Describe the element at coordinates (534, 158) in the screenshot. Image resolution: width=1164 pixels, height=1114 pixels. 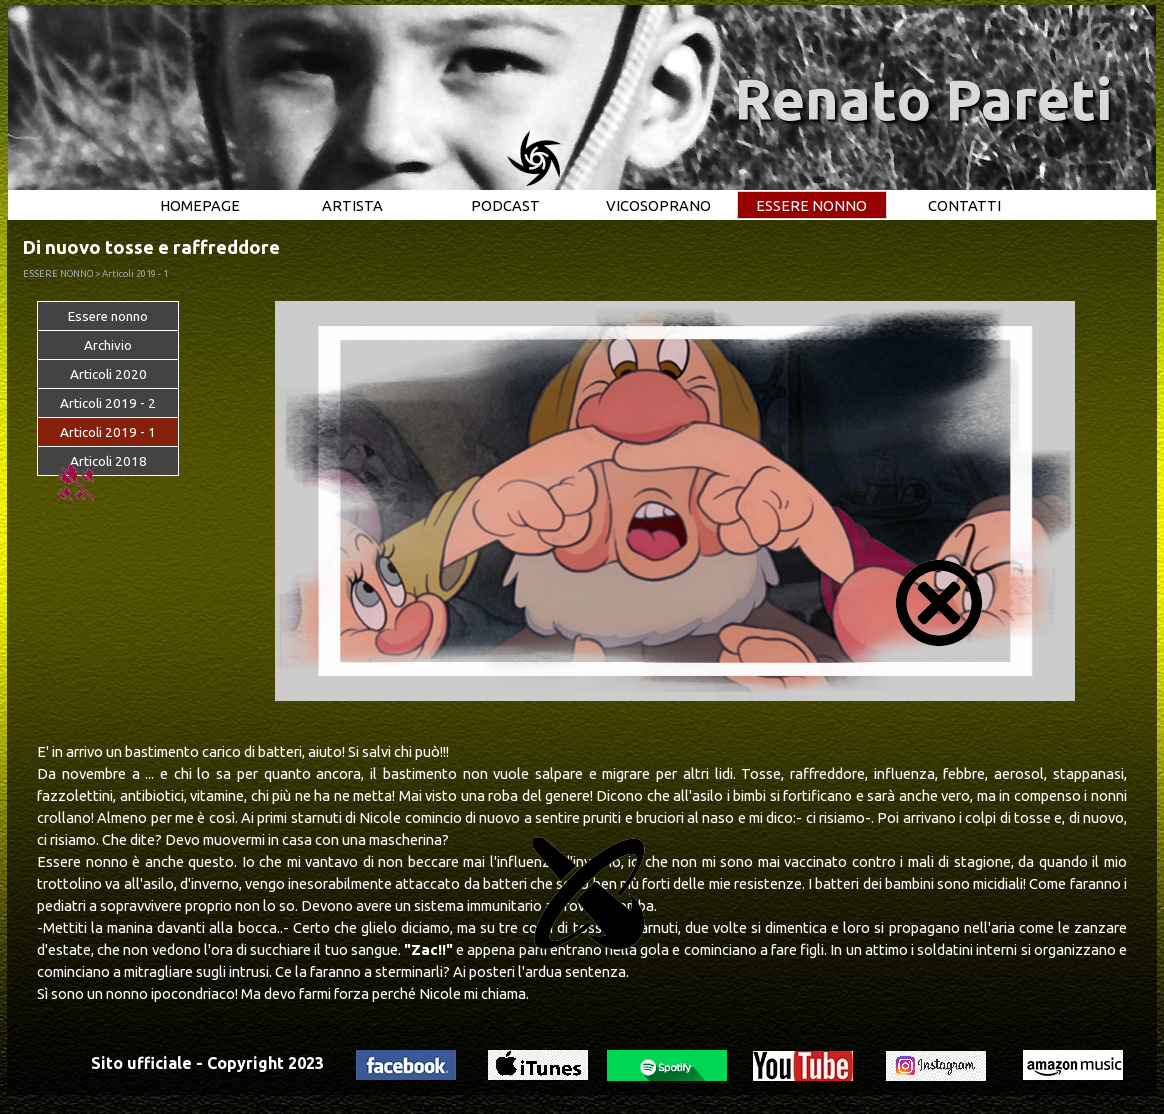
I see `spinning shuriken or ninja star weapon indicator` at that location.